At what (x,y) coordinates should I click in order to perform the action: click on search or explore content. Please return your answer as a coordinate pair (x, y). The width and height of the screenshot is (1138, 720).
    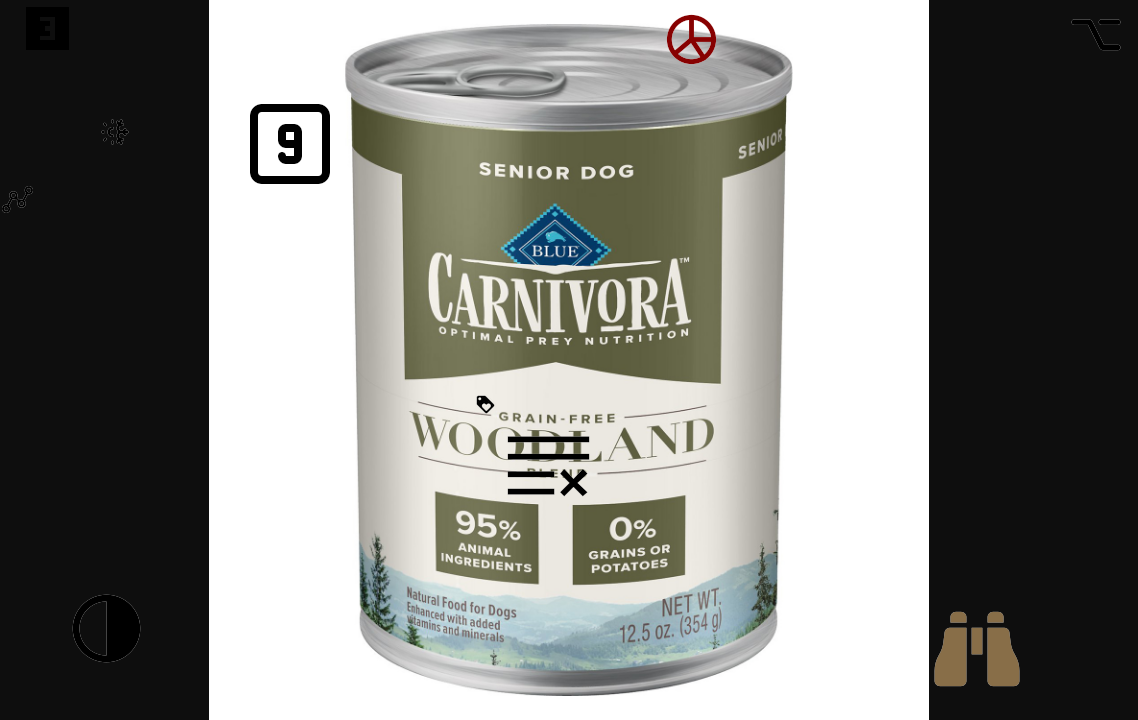
    Looking at the image, I should click on (977, 649).